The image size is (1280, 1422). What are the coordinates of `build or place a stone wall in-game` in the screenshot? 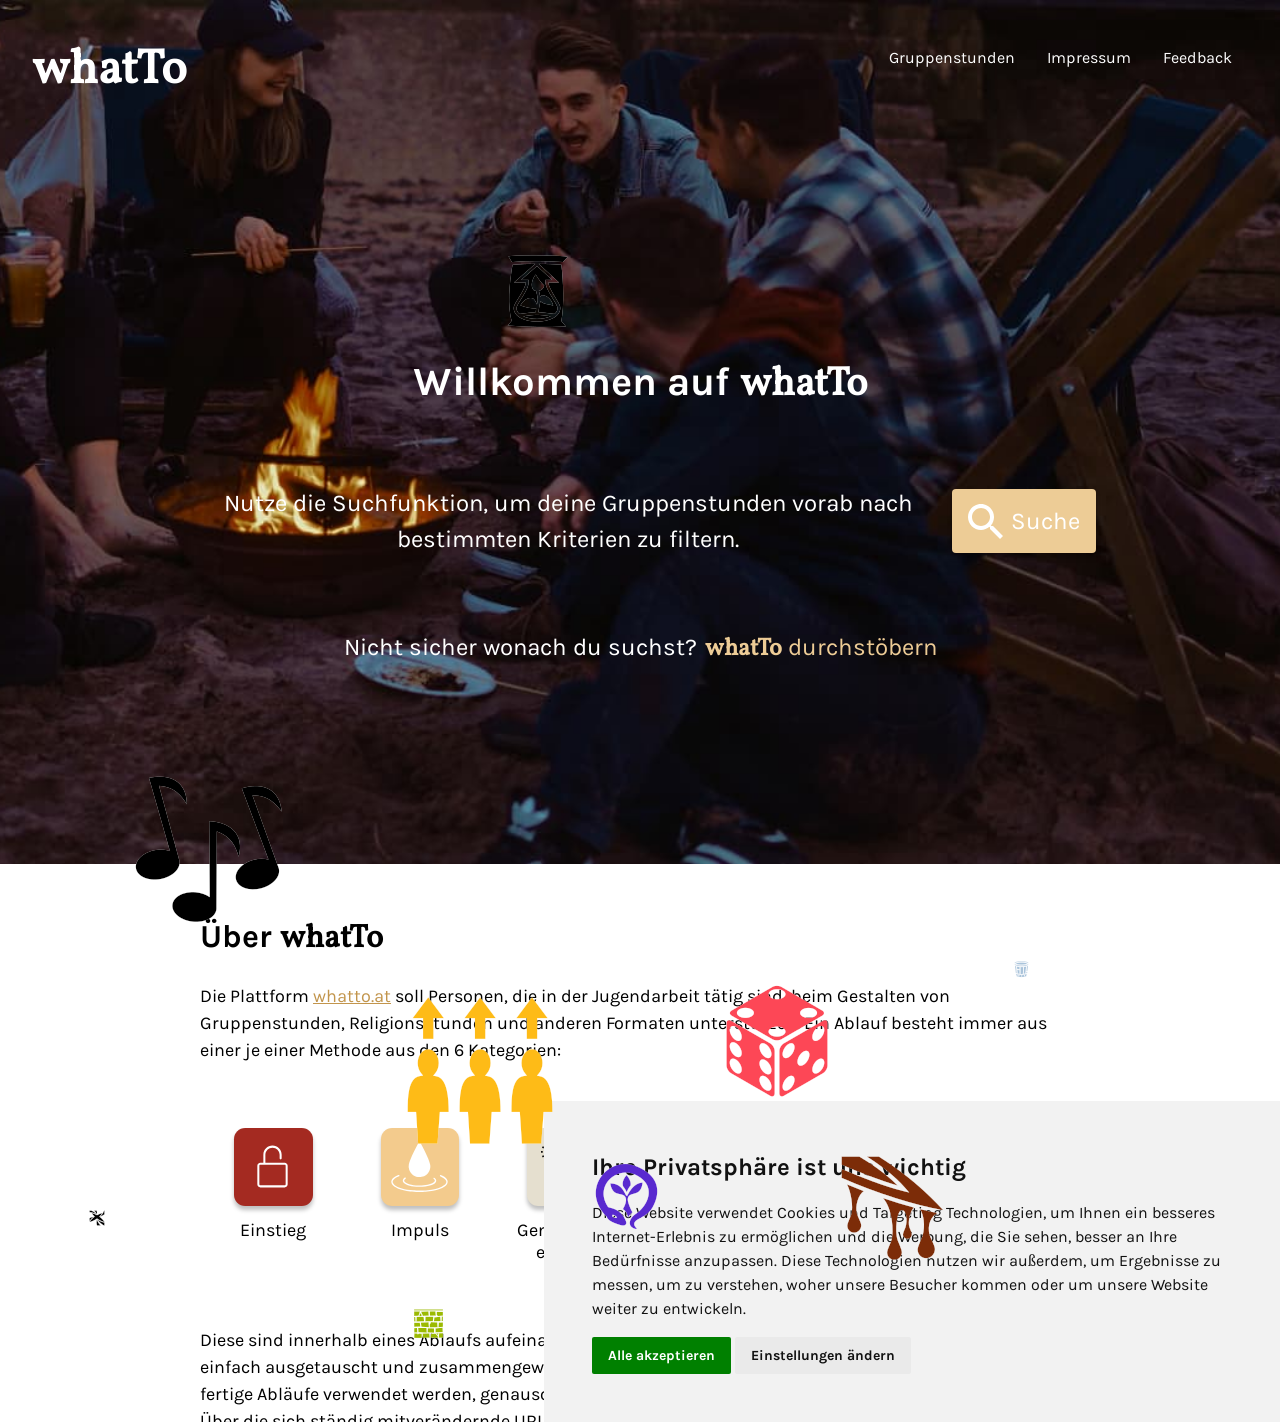 It's located at (428, 1323).